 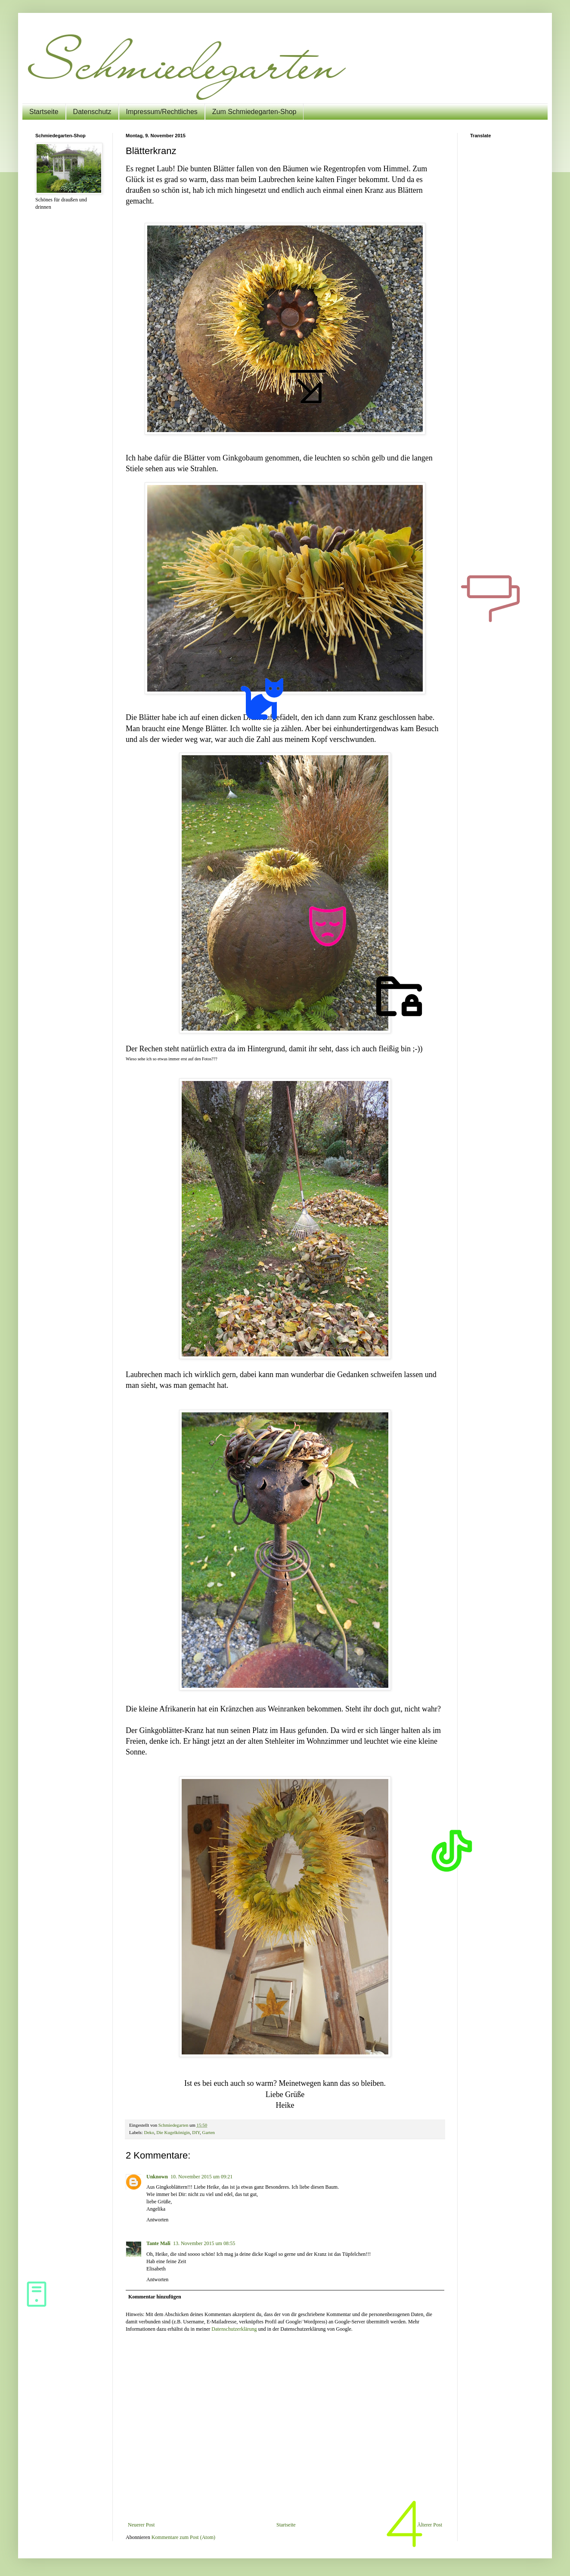 What do you see at coordinates (452, 1851) in the screenshot?
I see `open TikTok app` at bounding box center [452, 1851].